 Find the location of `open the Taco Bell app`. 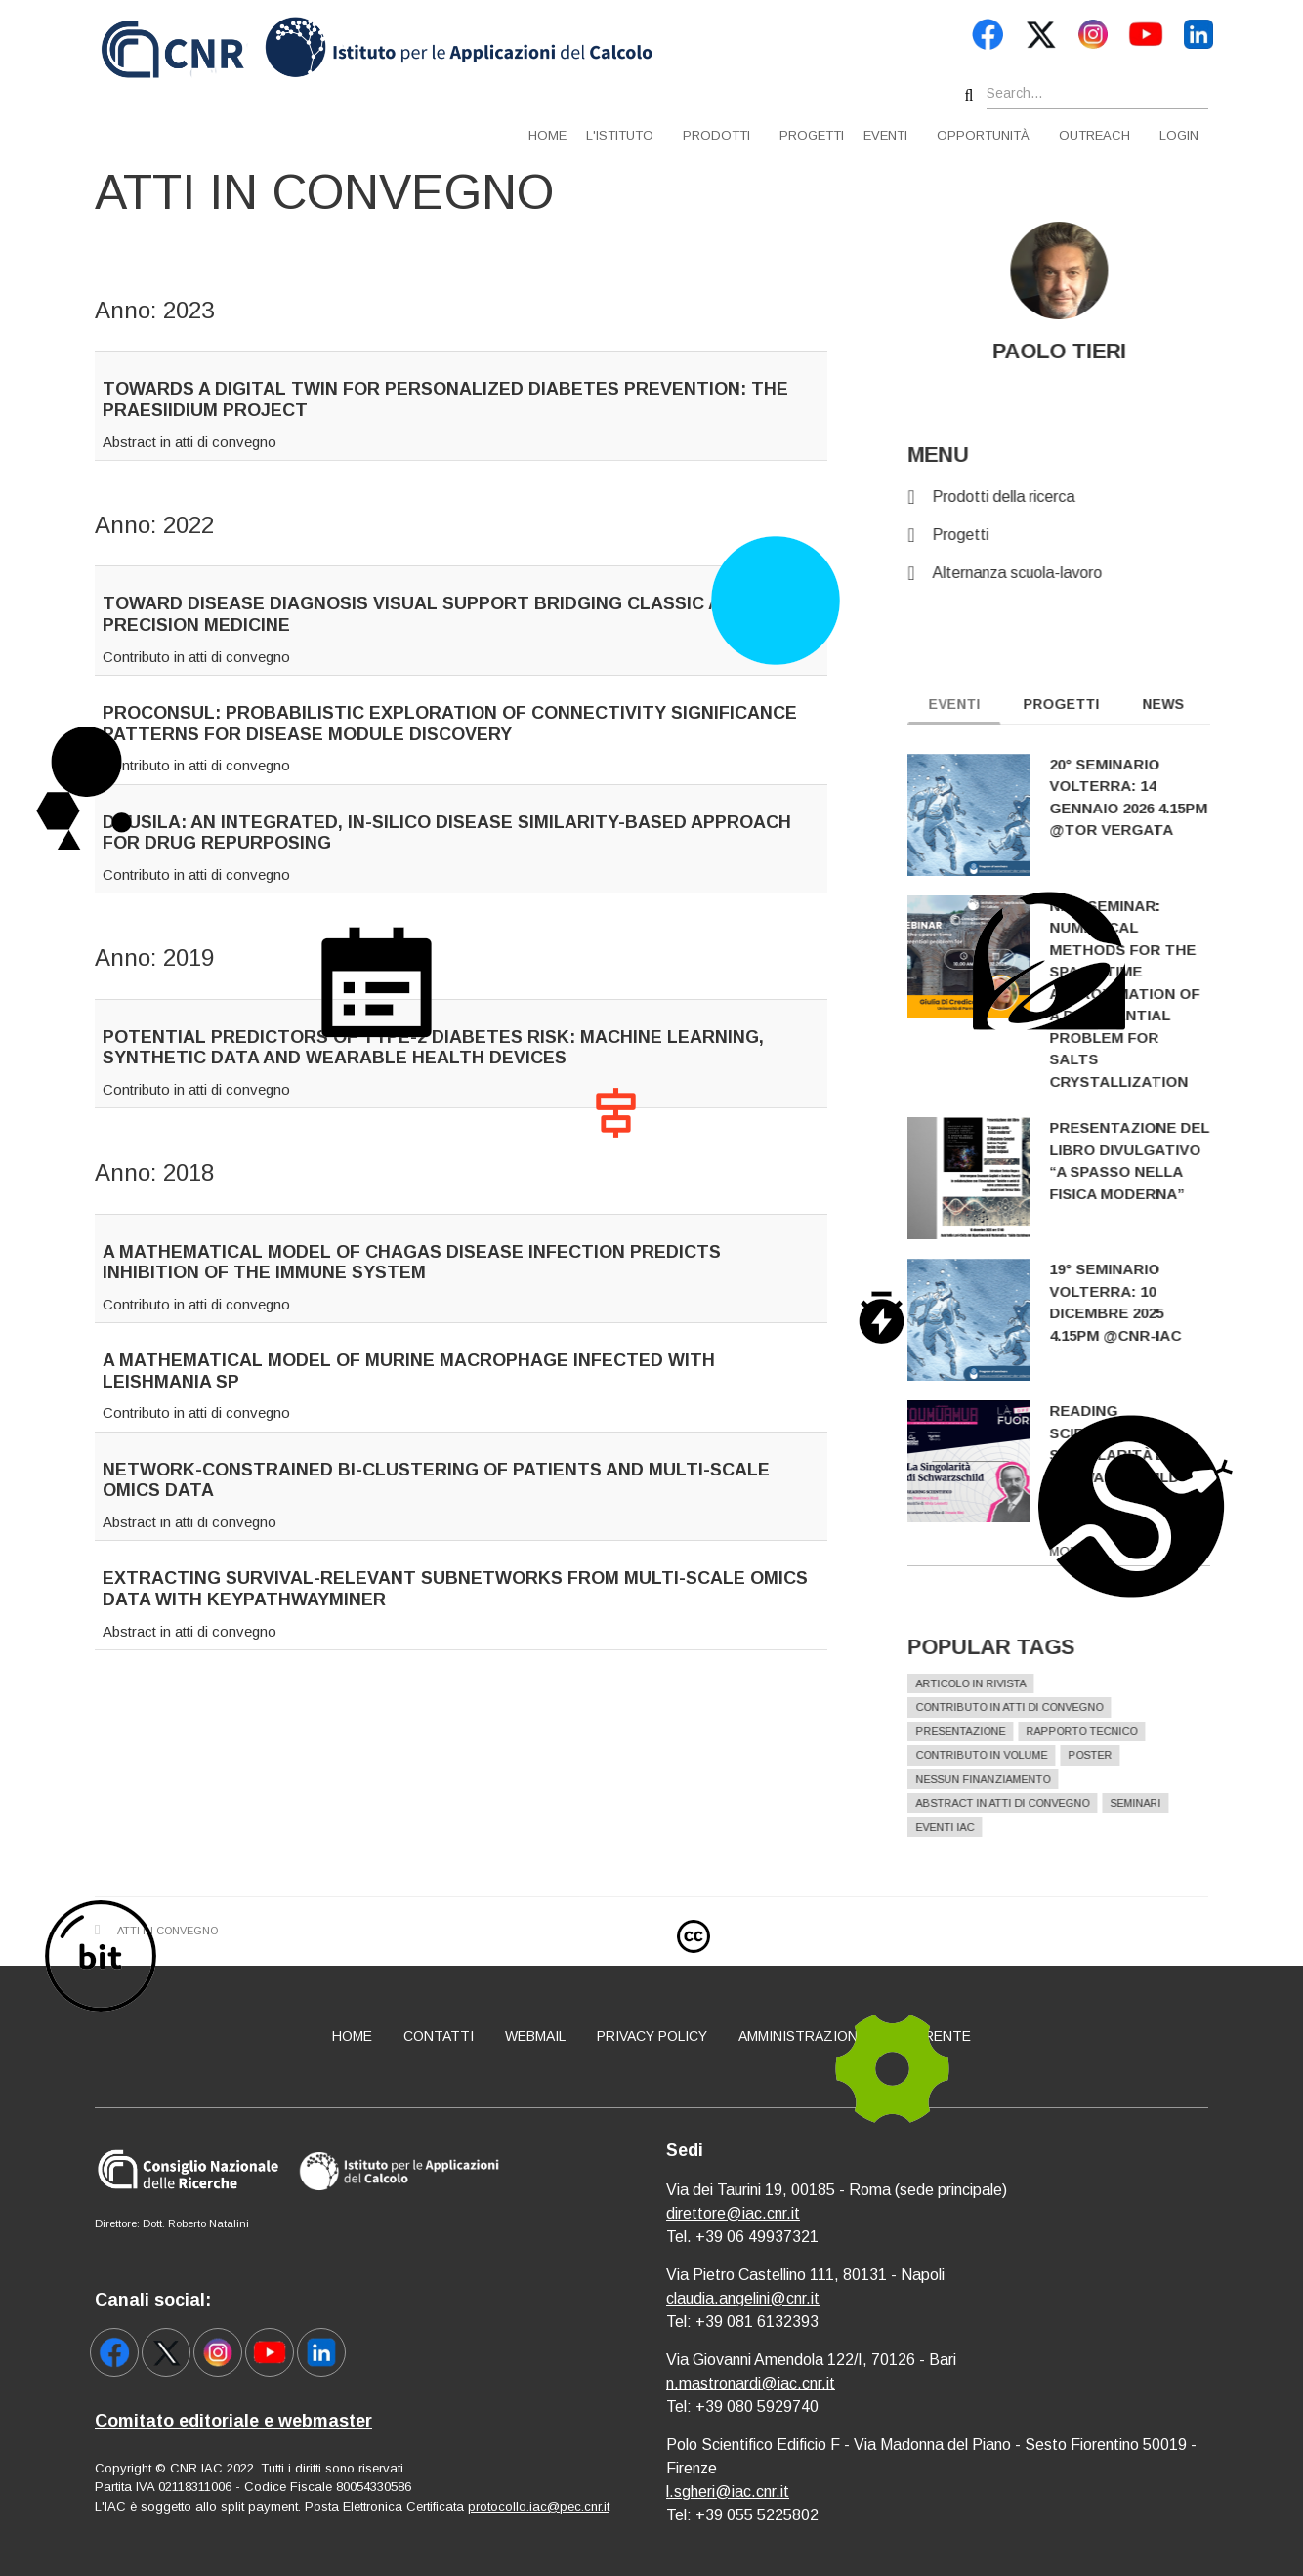

open the Taco Bell app is located at coordinates (1049, 961).